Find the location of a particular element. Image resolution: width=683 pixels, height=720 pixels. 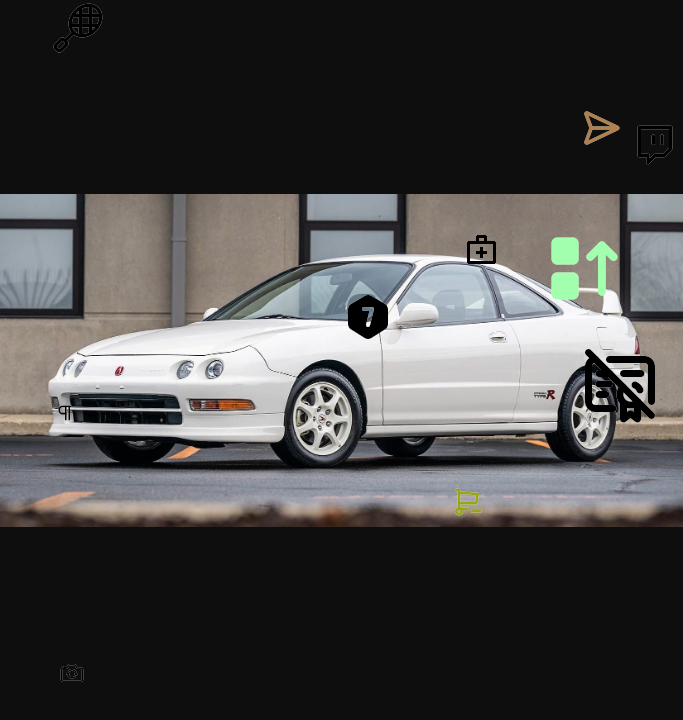

certificate or credential is unavailable is located at coordinates (620, 384).